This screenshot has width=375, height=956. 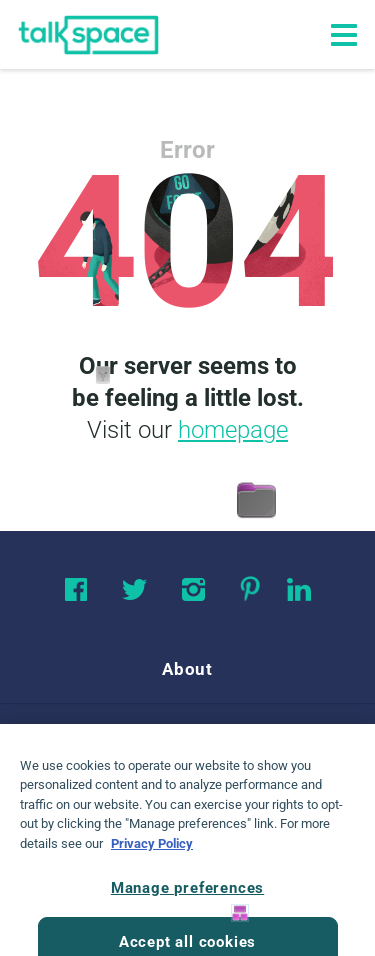 What do you see at coordinates (256, 499) in the screenshot?
I see `open folder to view contents` at bounding box center [256, 499].